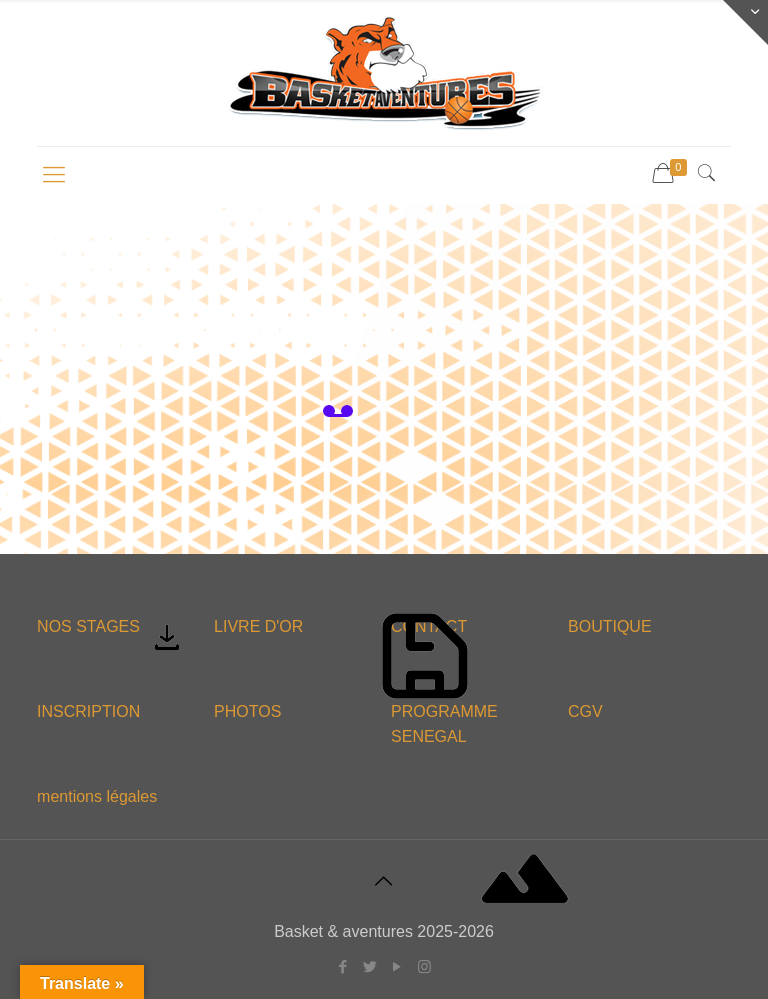 This screenshot has height=999, width=768. Describe the element at coordinates (525, 877) in the screenshot. I see `apply a landscape or nature photo filter` at that location.